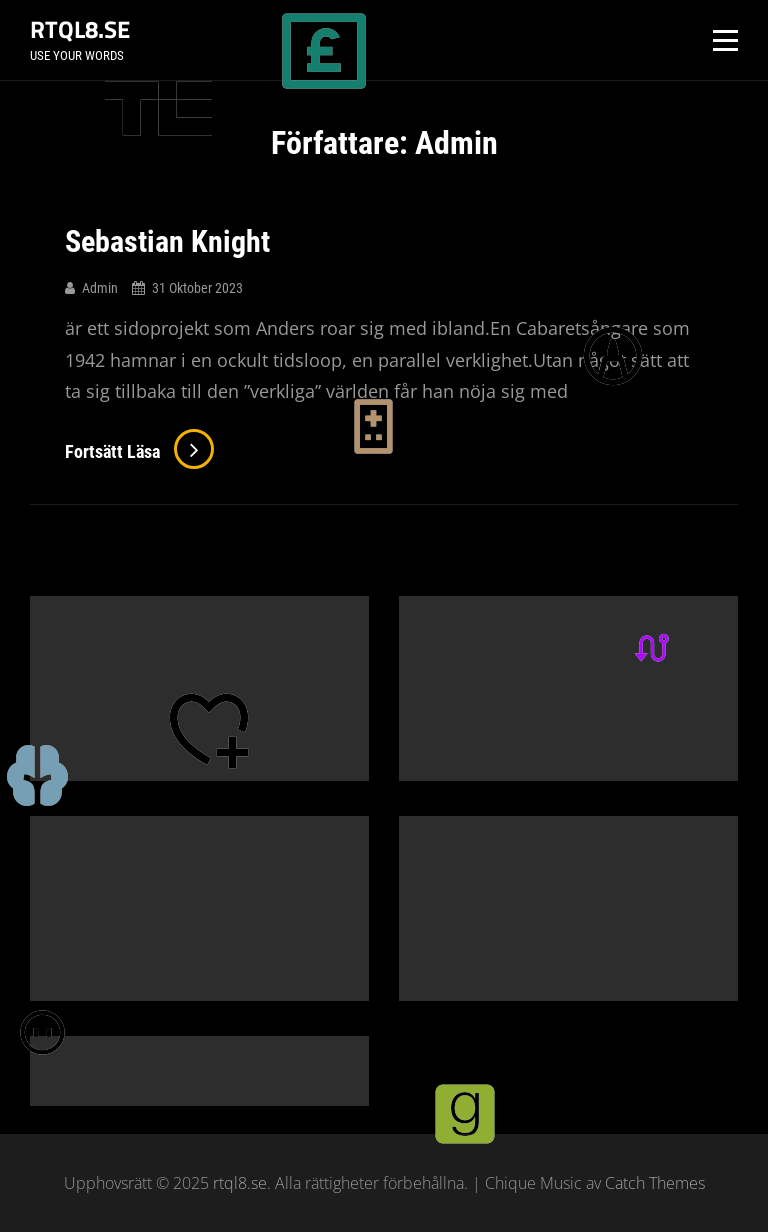 This screenshot has width=768, height=1232. Describe the element at coordinates (324, 51) in the screenshot. I see `view balance in british pounds` at that location.